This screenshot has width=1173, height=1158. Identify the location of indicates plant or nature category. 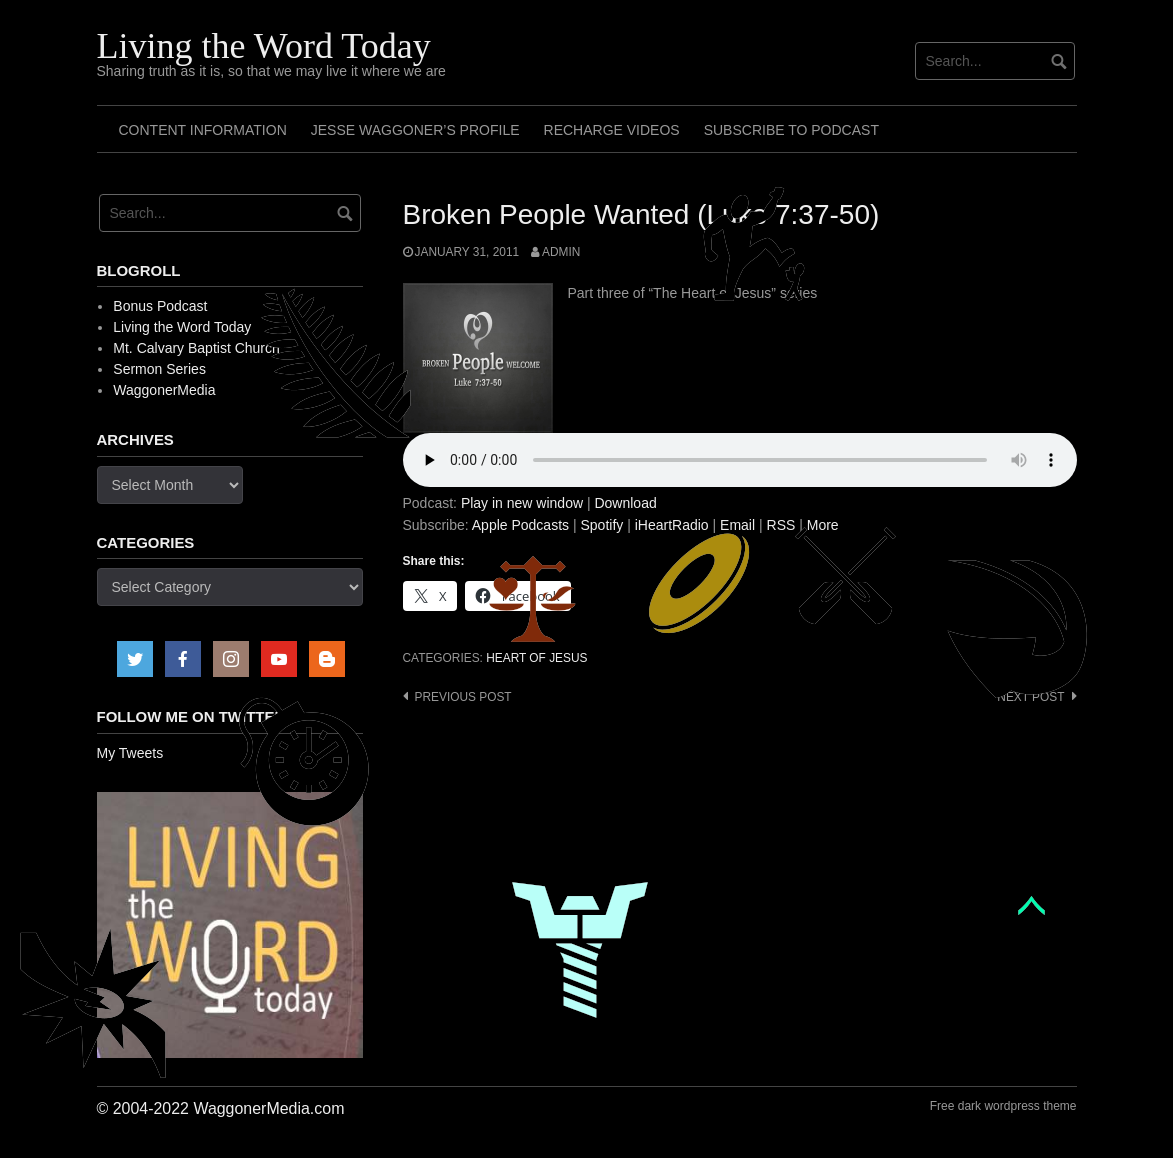
(335, 362).